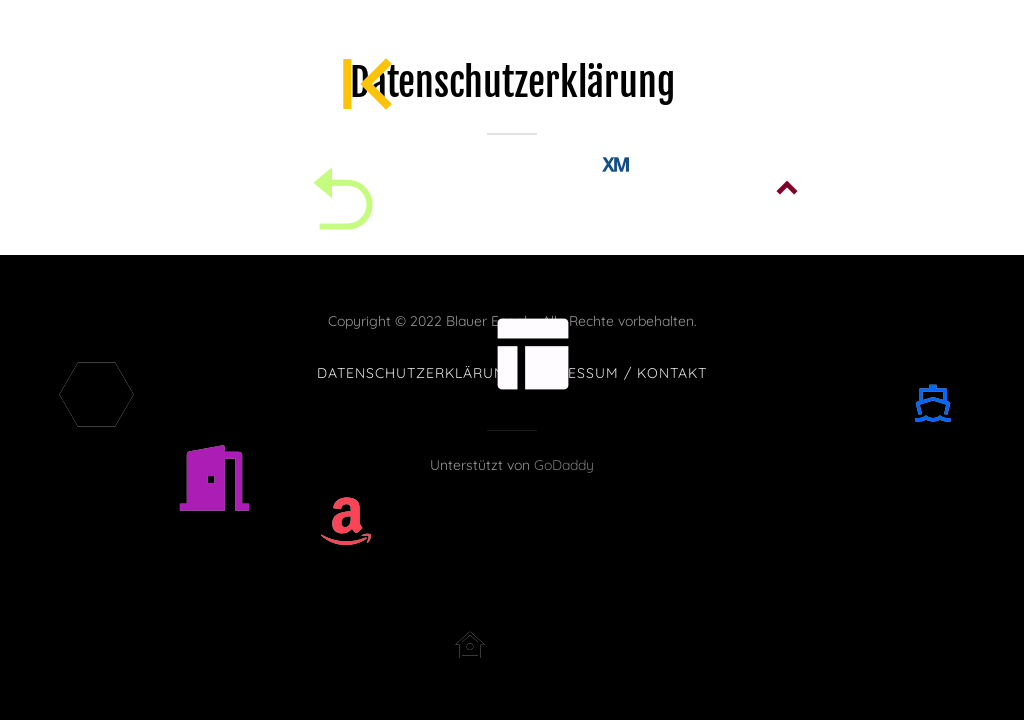 This screenshot has height=720, width=1024. What do you see at coordinates (96, 394) in the screenshot?
I see `generic shape or placeholder icon` at bounding box center [96, 394].